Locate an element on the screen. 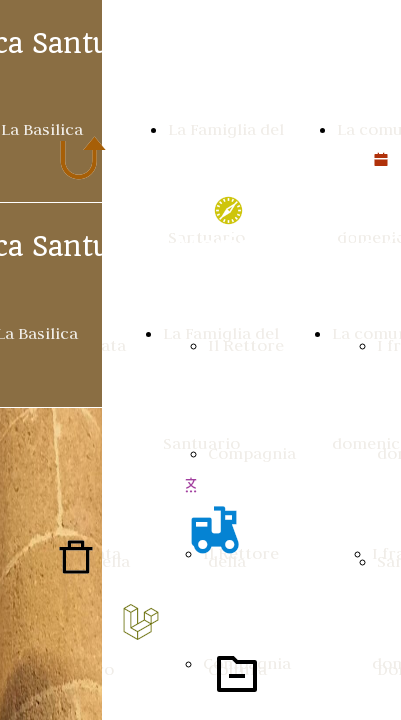  add emphasis marks to chinese text is located at coordinates (191, 485).